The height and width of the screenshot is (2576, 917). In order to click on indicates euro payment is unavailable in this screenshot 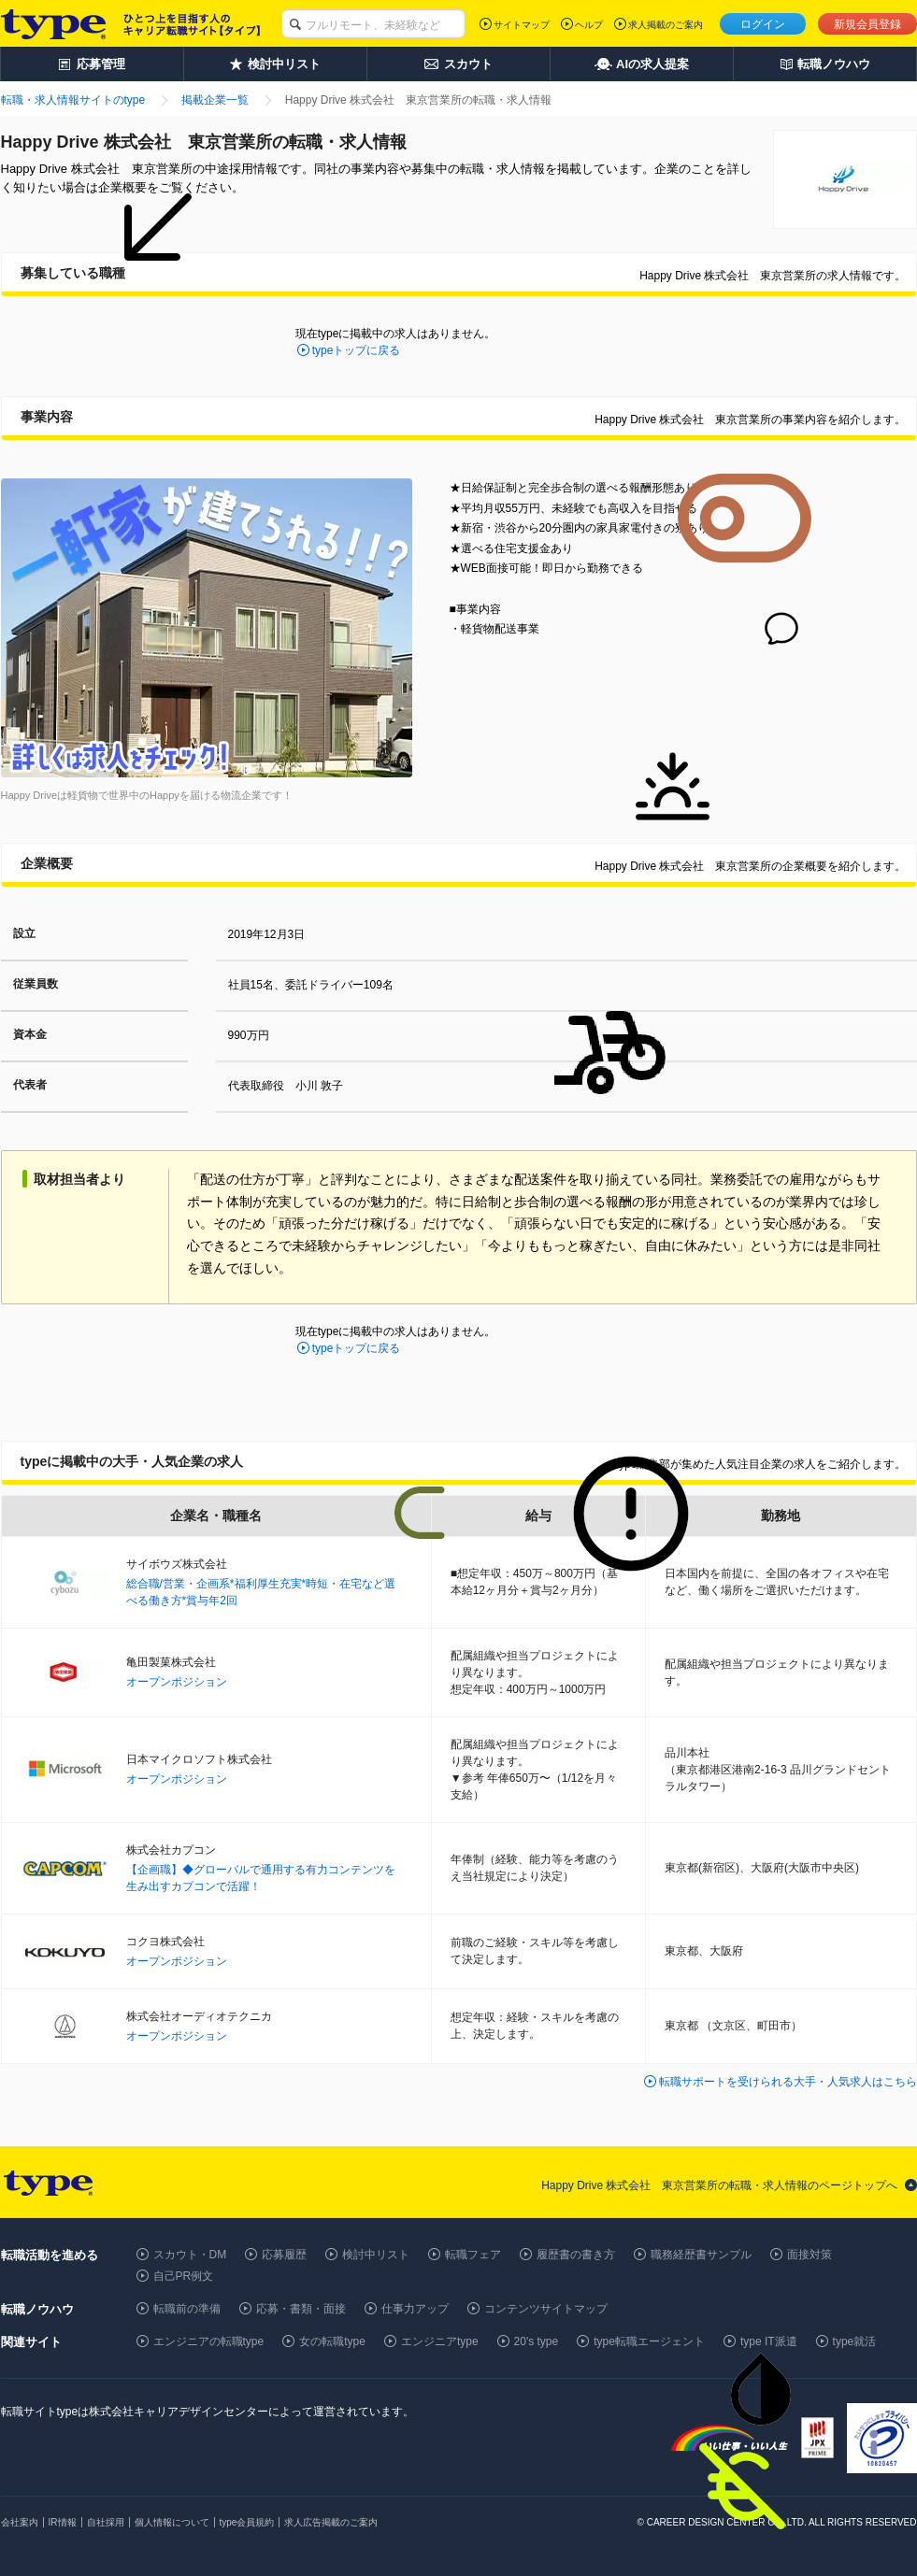, I will do `click(742, 2486)`.